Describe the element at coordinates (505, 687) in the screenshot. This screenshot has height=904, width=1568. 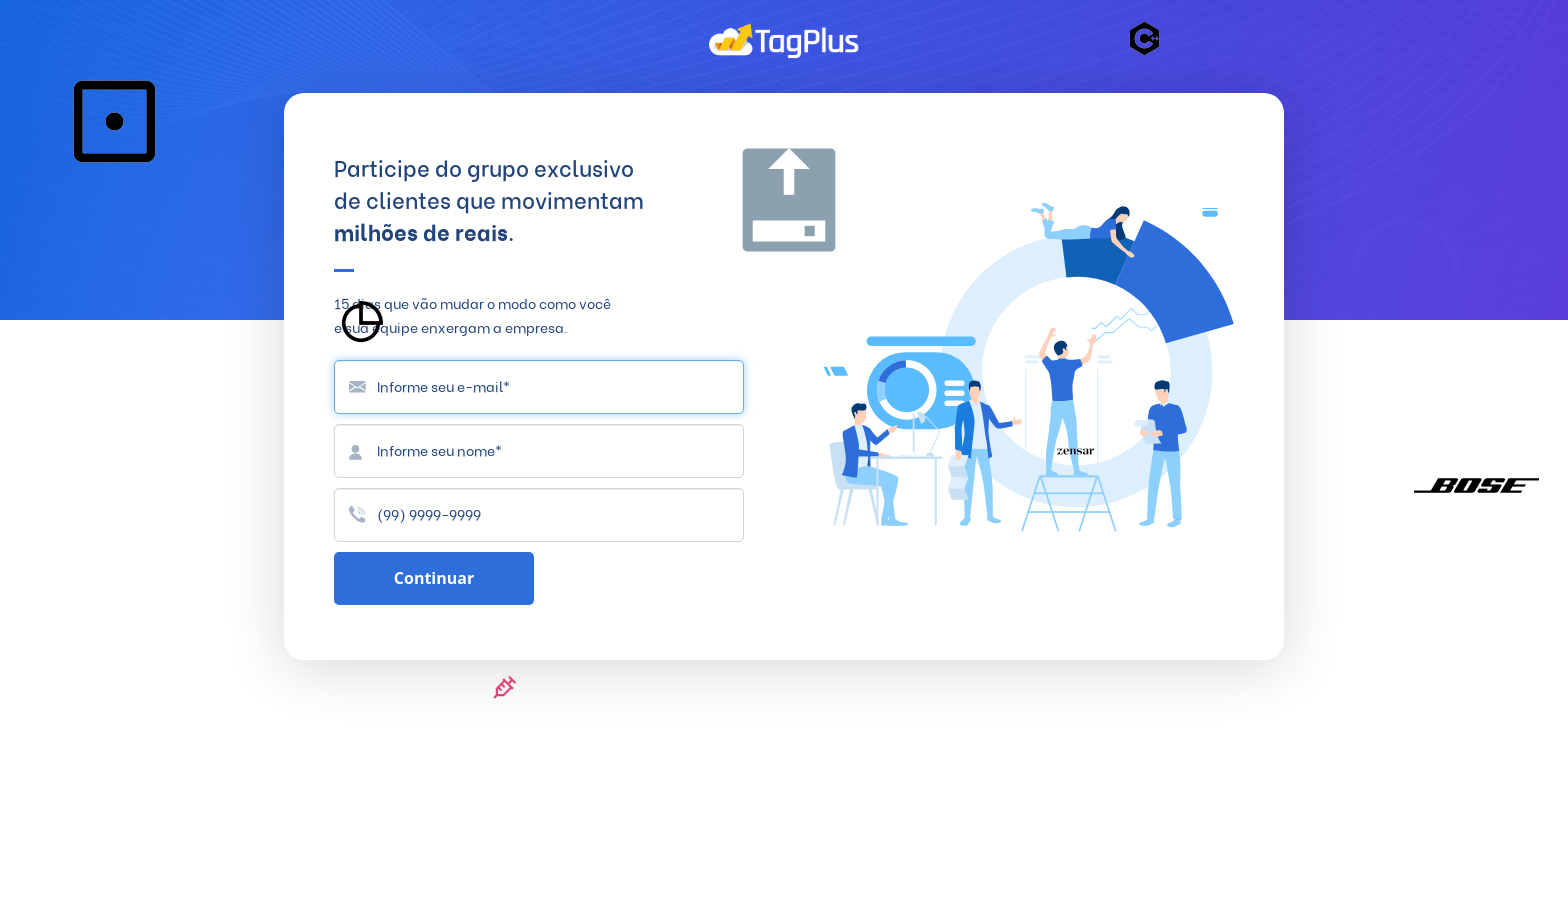
I see `access vaccination or immunization records` at that location.